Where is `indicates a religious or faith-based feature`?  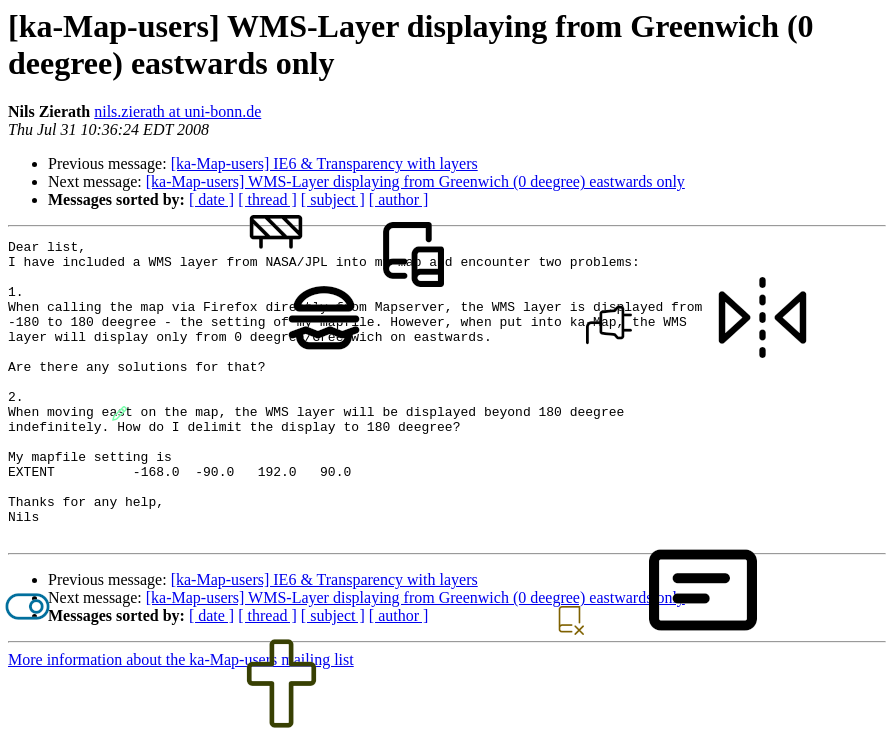 indicates a religious or faith-based feature is located at coordinates (281, 683).